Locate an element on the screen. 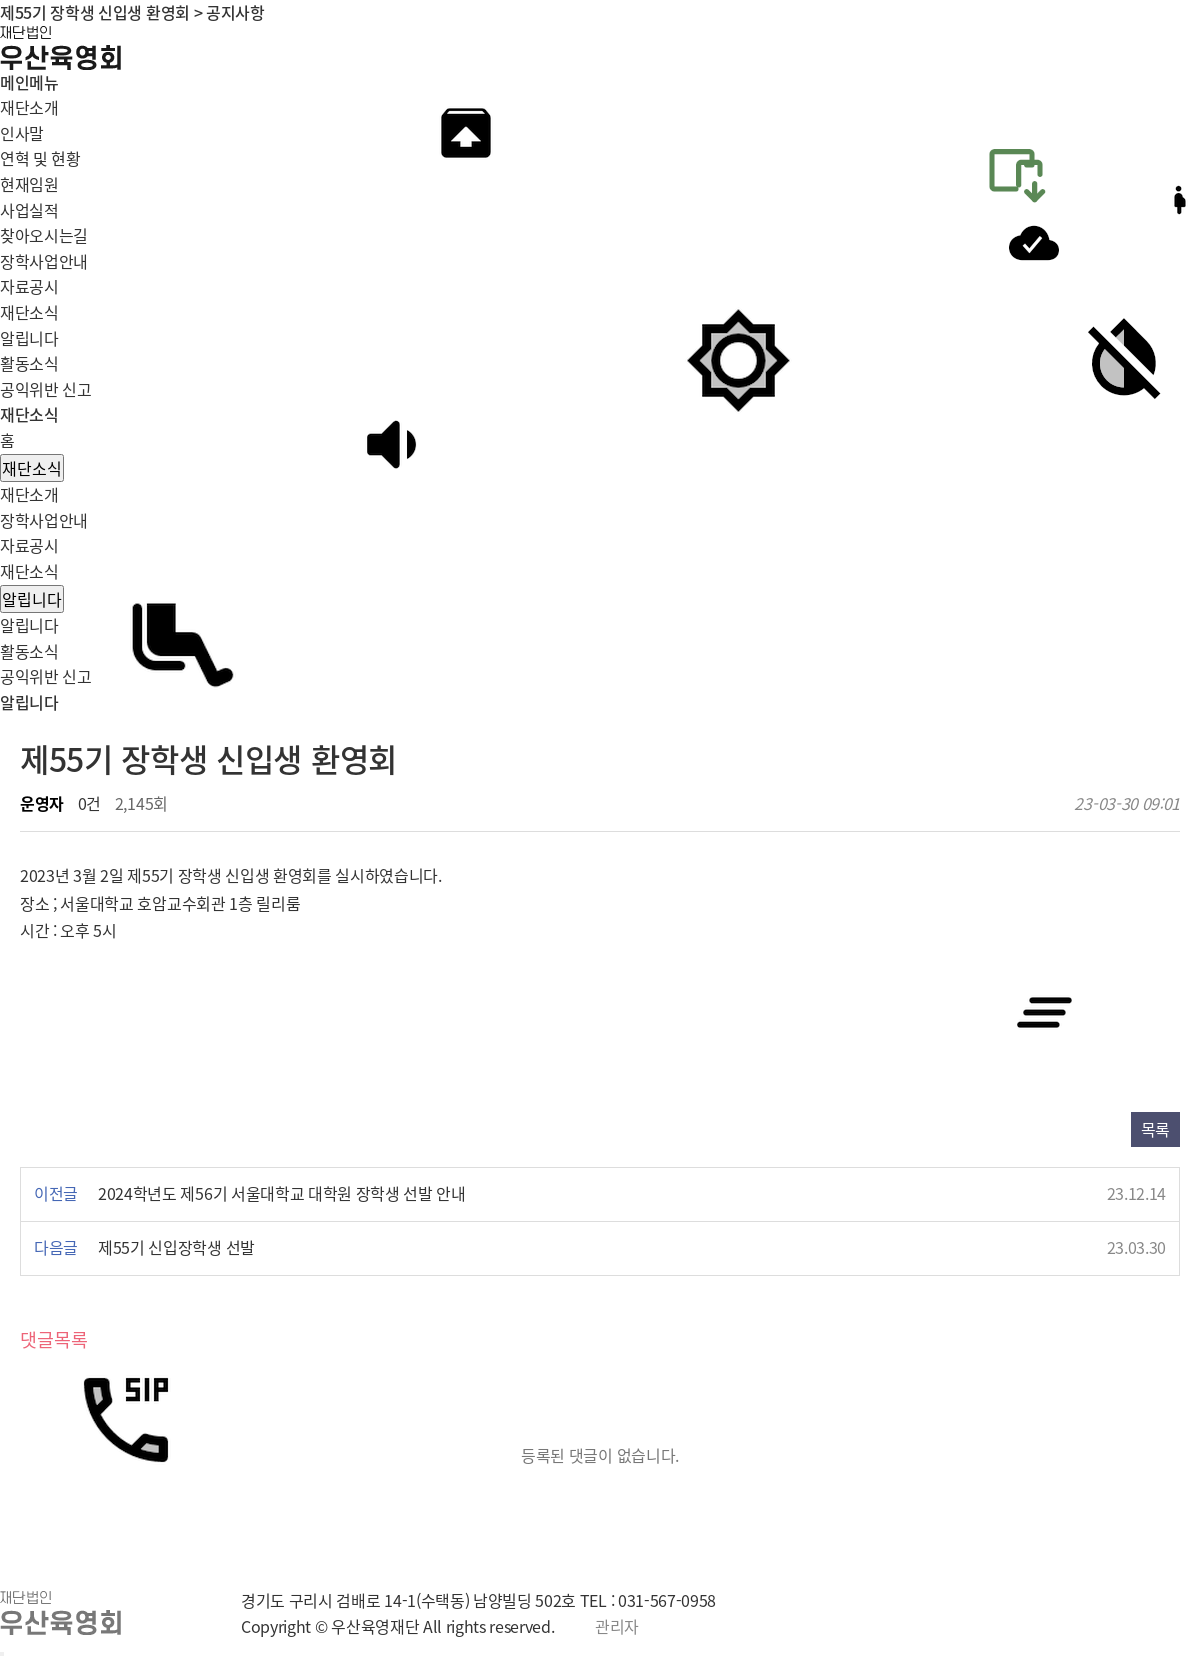 This screenshot has height=1665, width=1200. restore item from archive is located at coordinates (466, 133).